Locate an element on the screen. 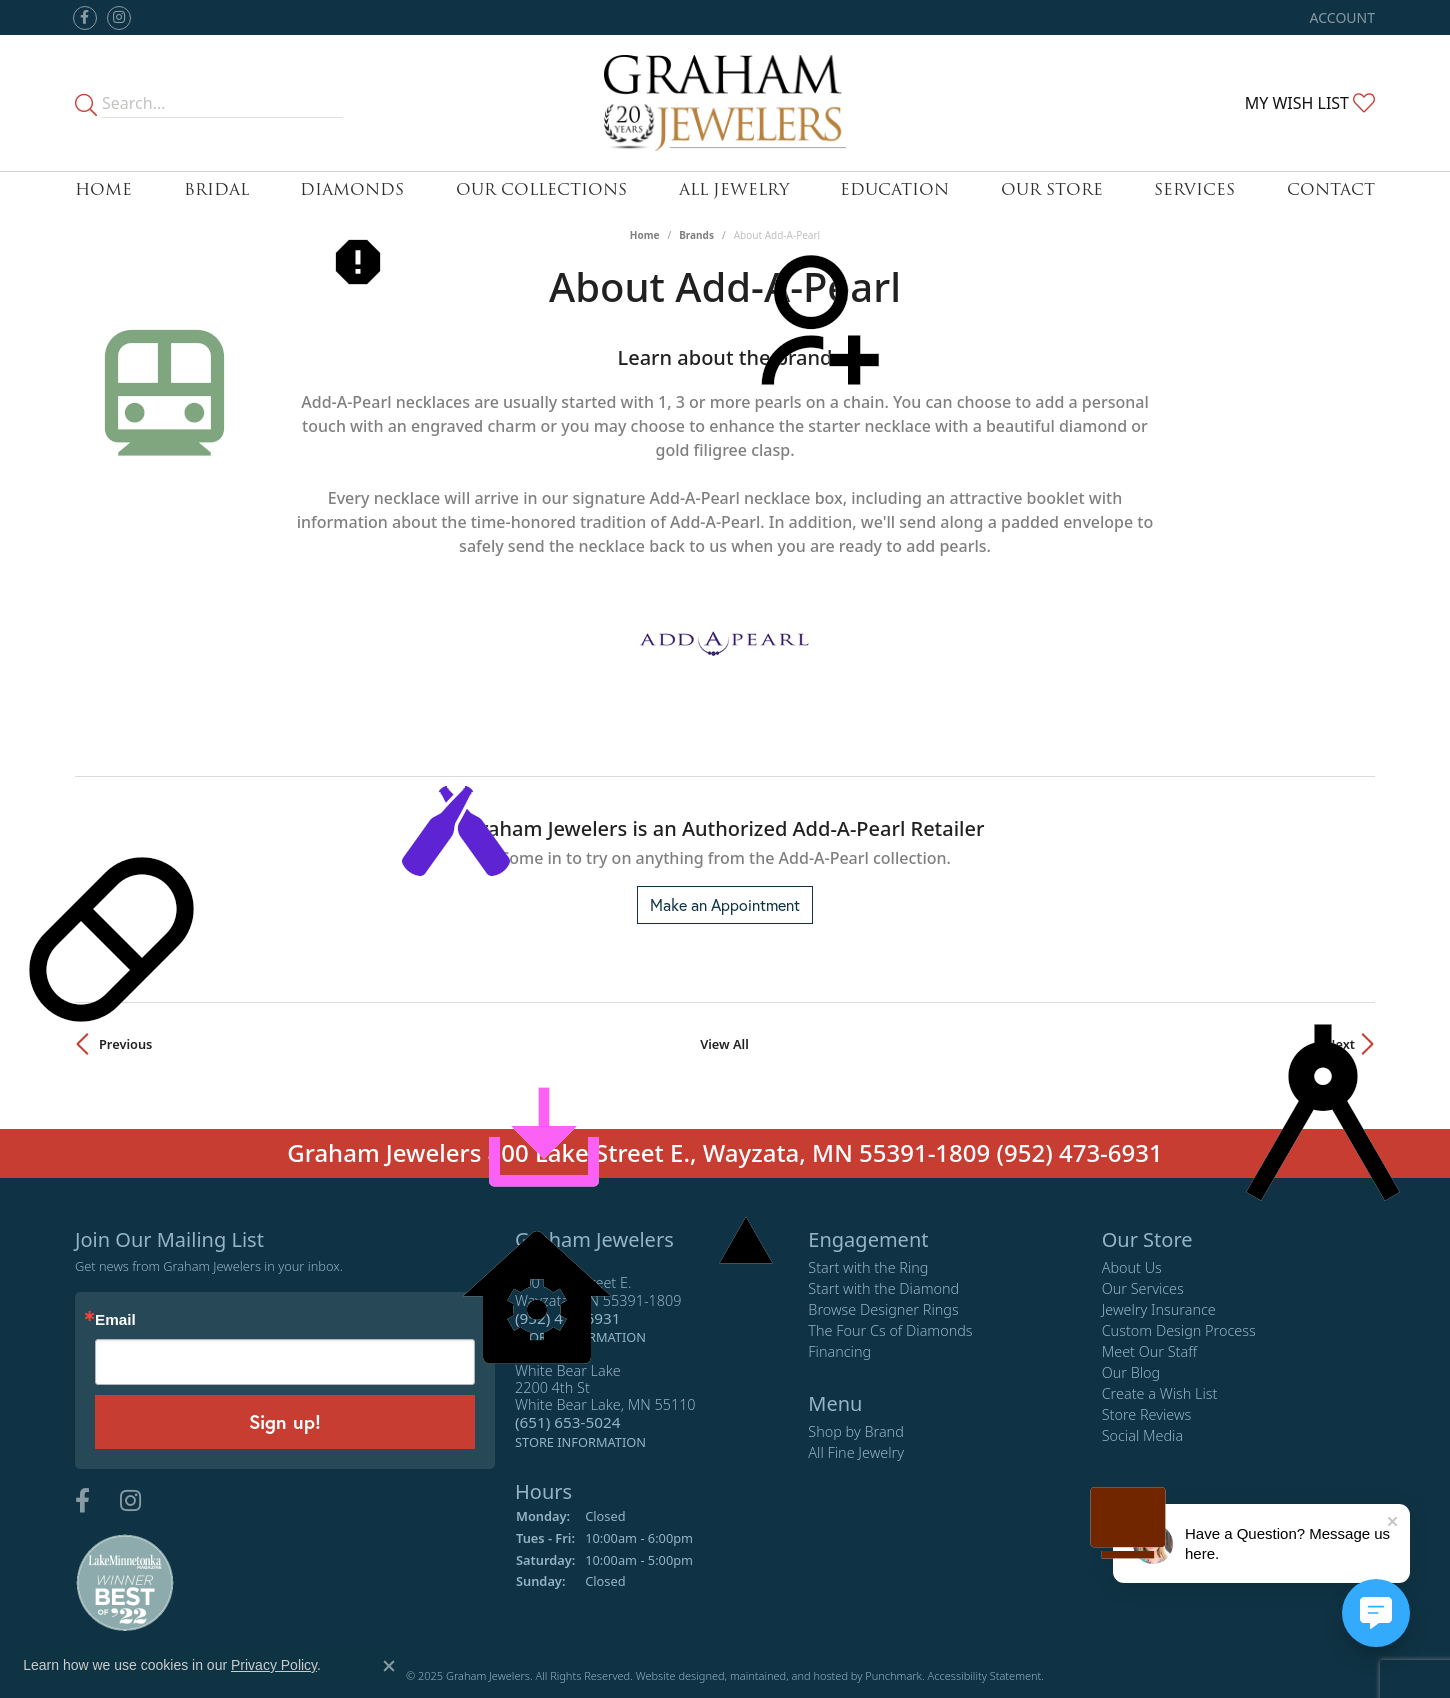 This screenshot has width=1450, height=1698. access drawing or design tools is located at coordinates (1323, 1111).